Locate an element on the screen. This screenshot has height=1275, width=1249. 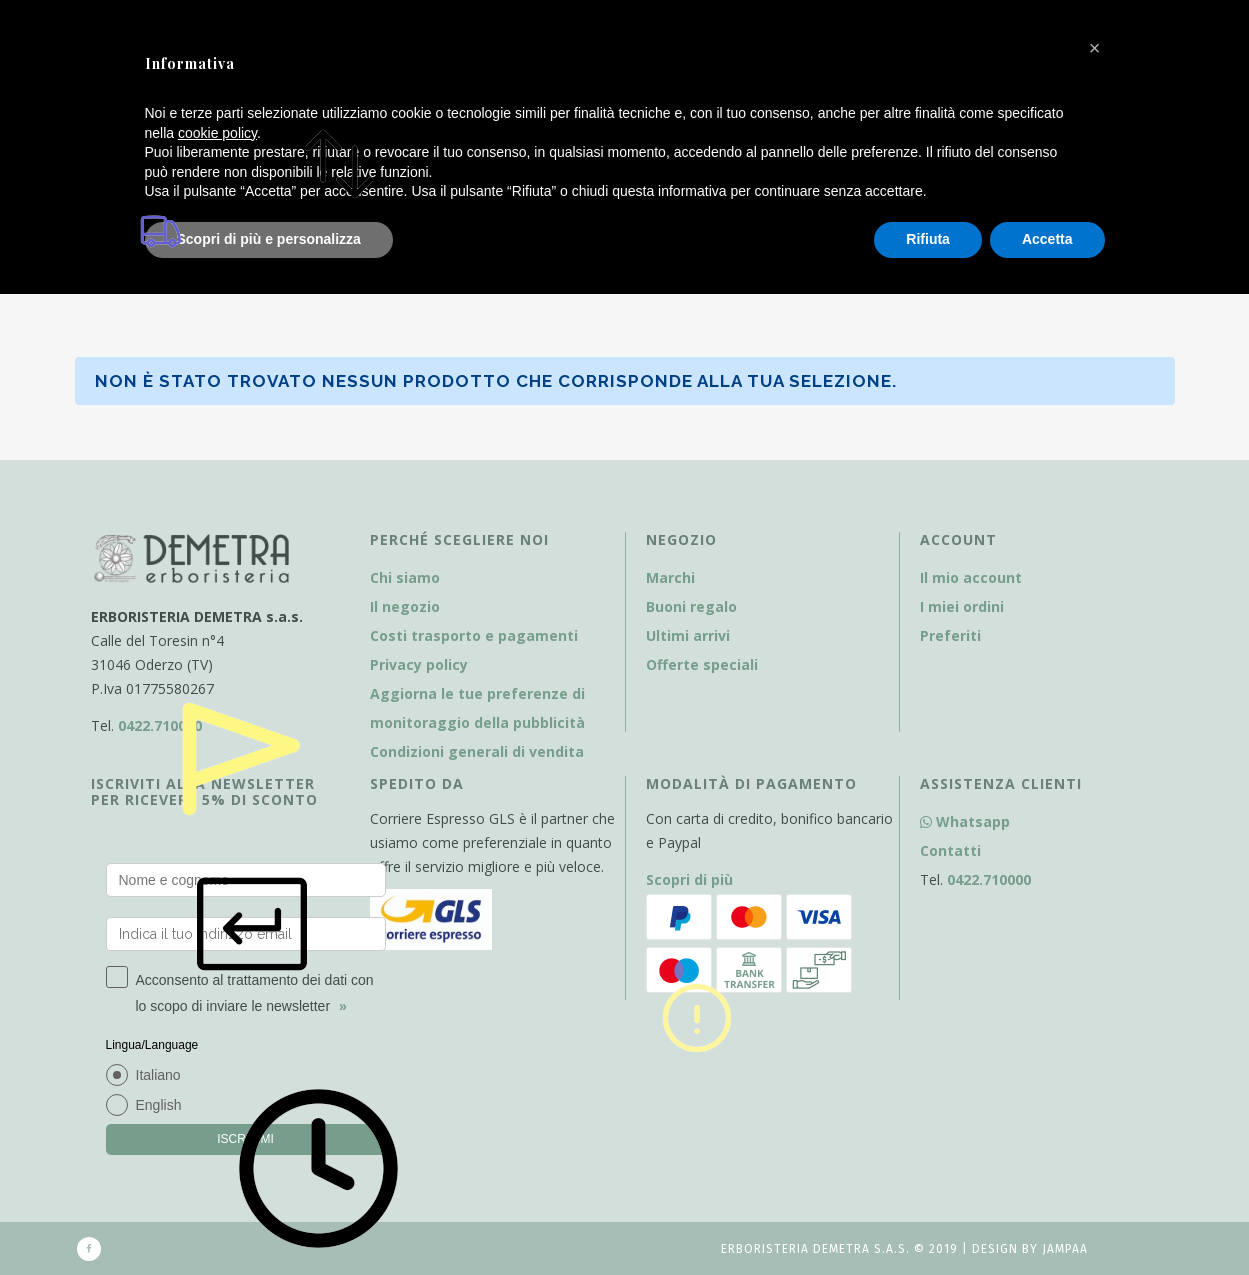
press enter or return key is located at coordinates (252, 924).